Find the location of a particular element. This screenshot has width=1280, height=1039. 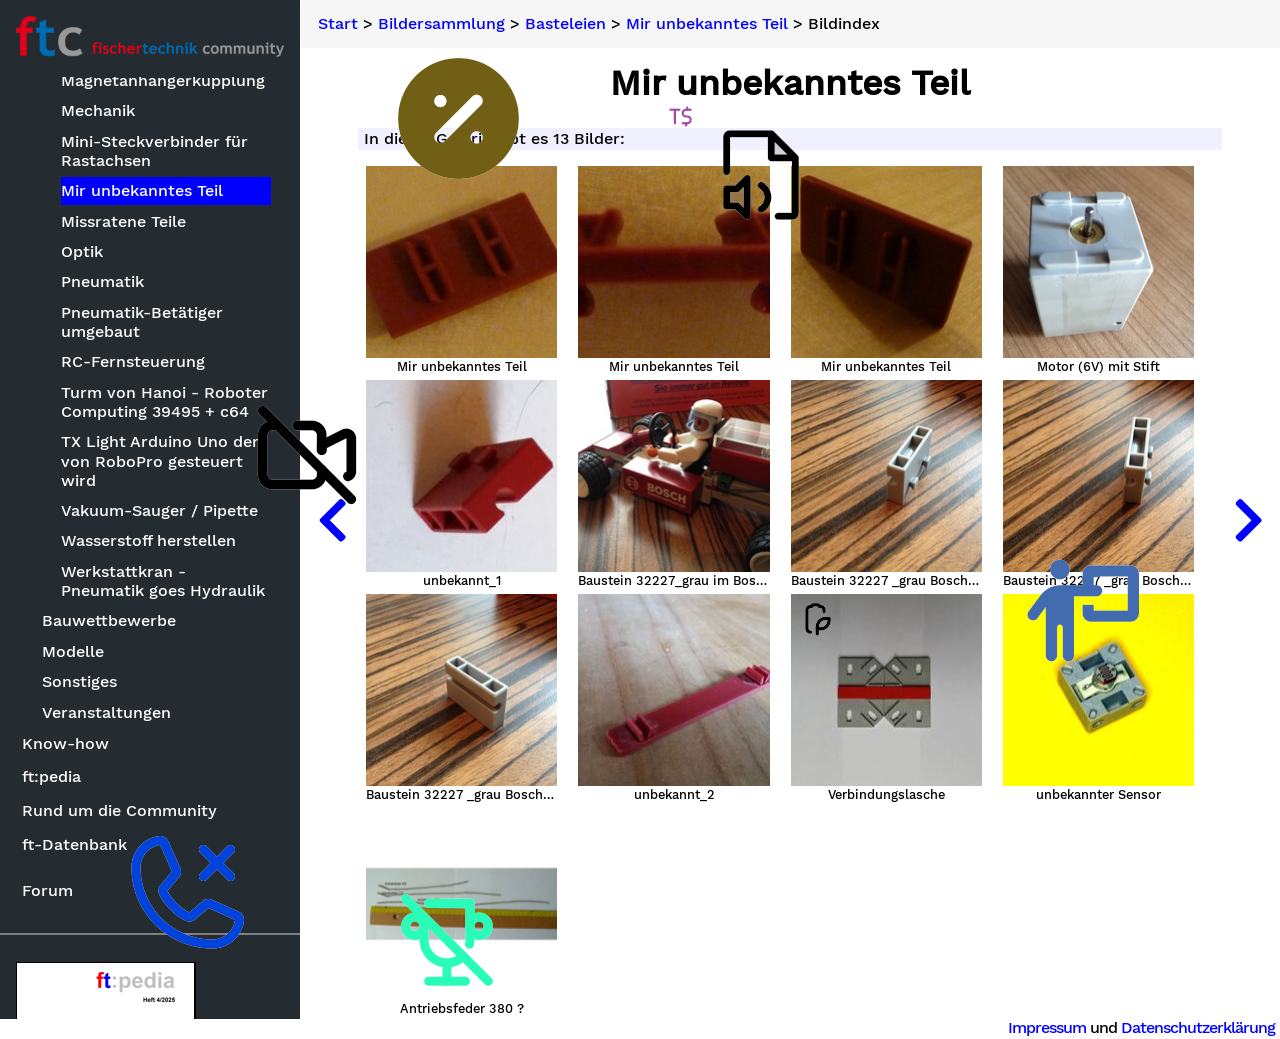

achievements or awards are disabled is located at coordinates (447, 940).